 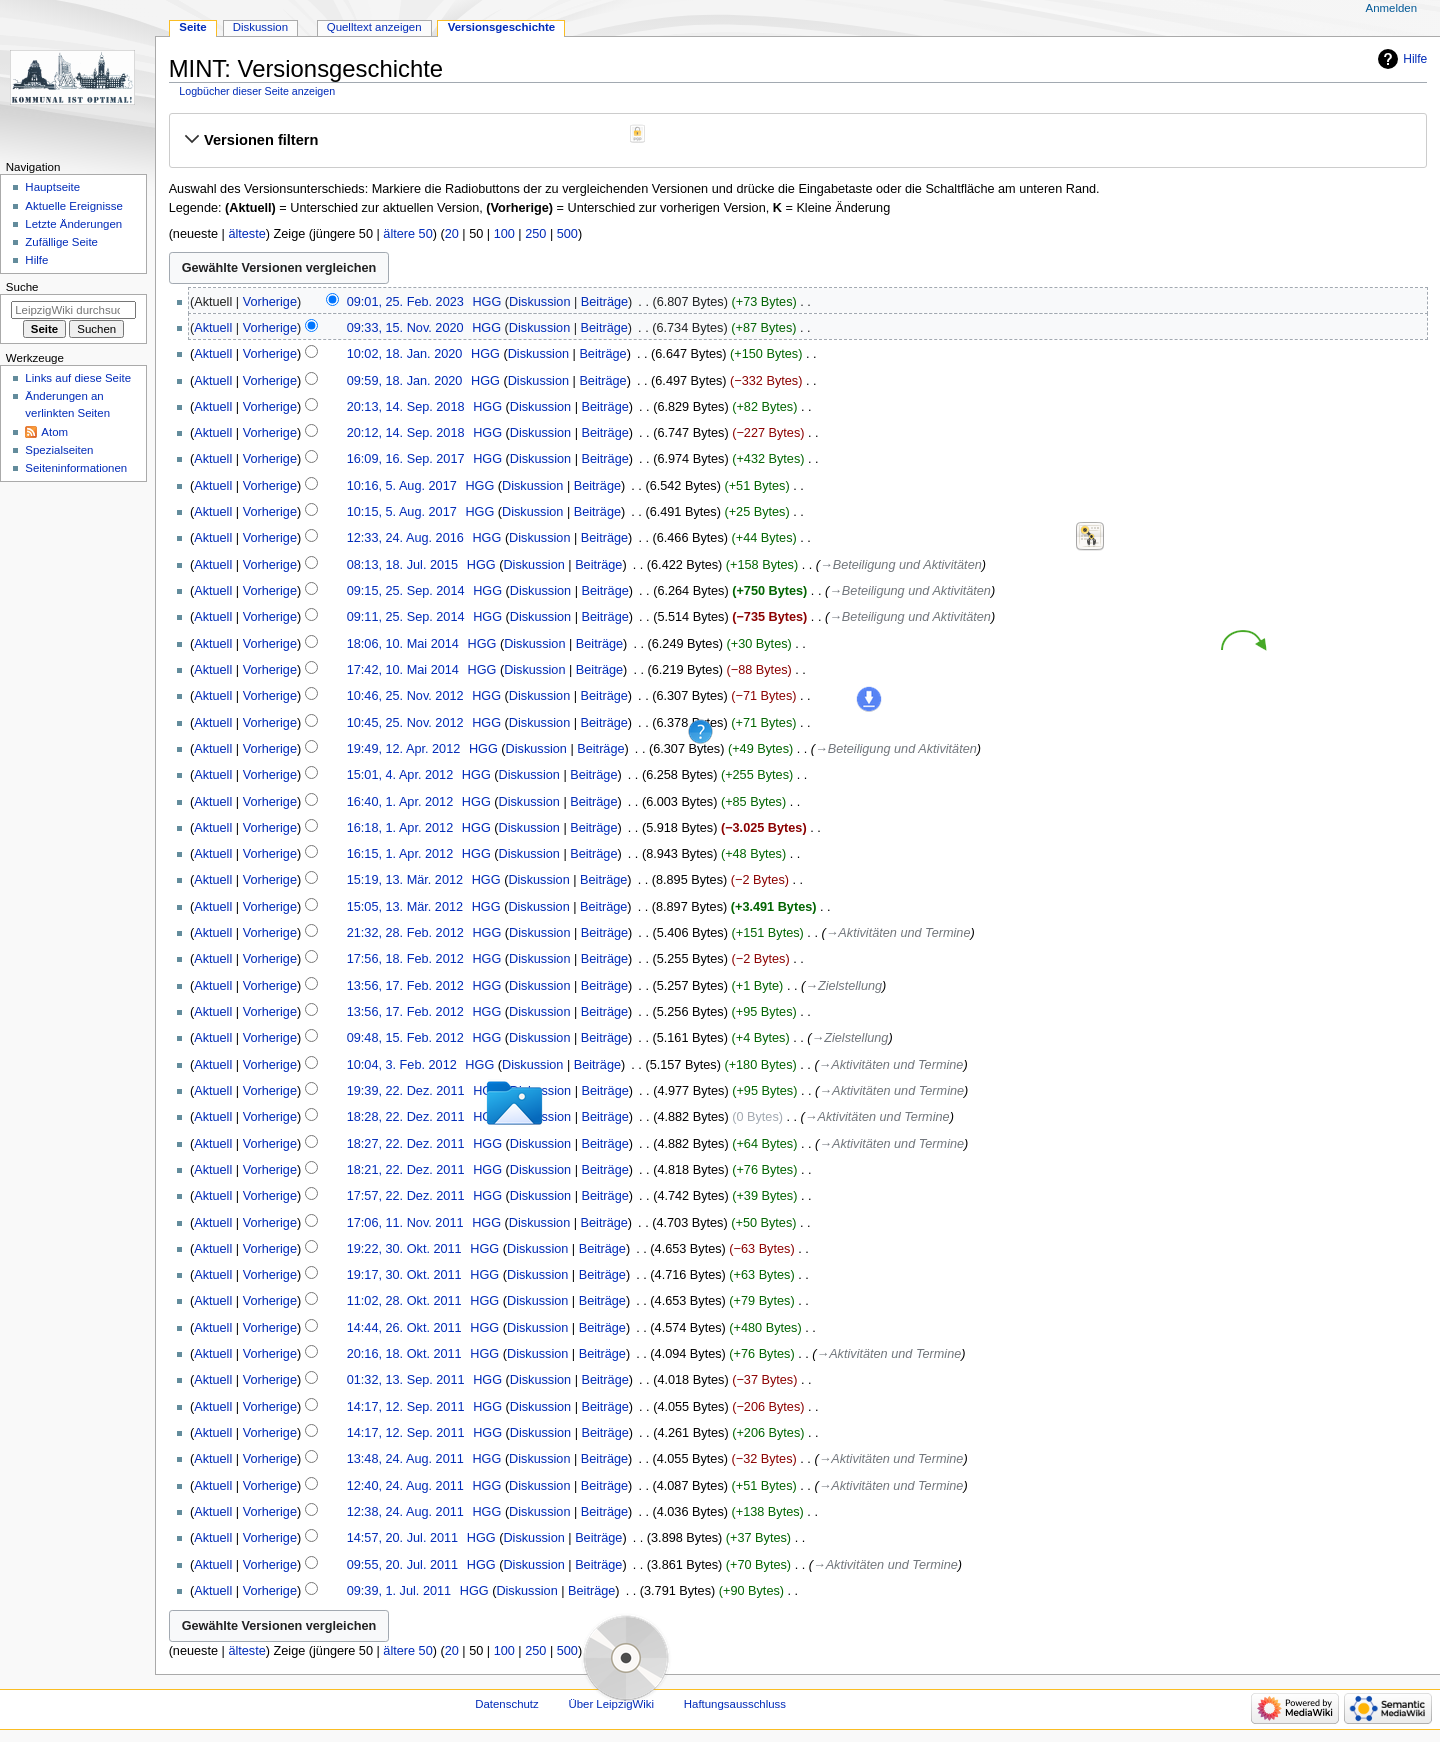 What do you see at coordinates (1244, 640) in the screenshot?
I see `redo the last undone action` at bounding box center [1244, 640].